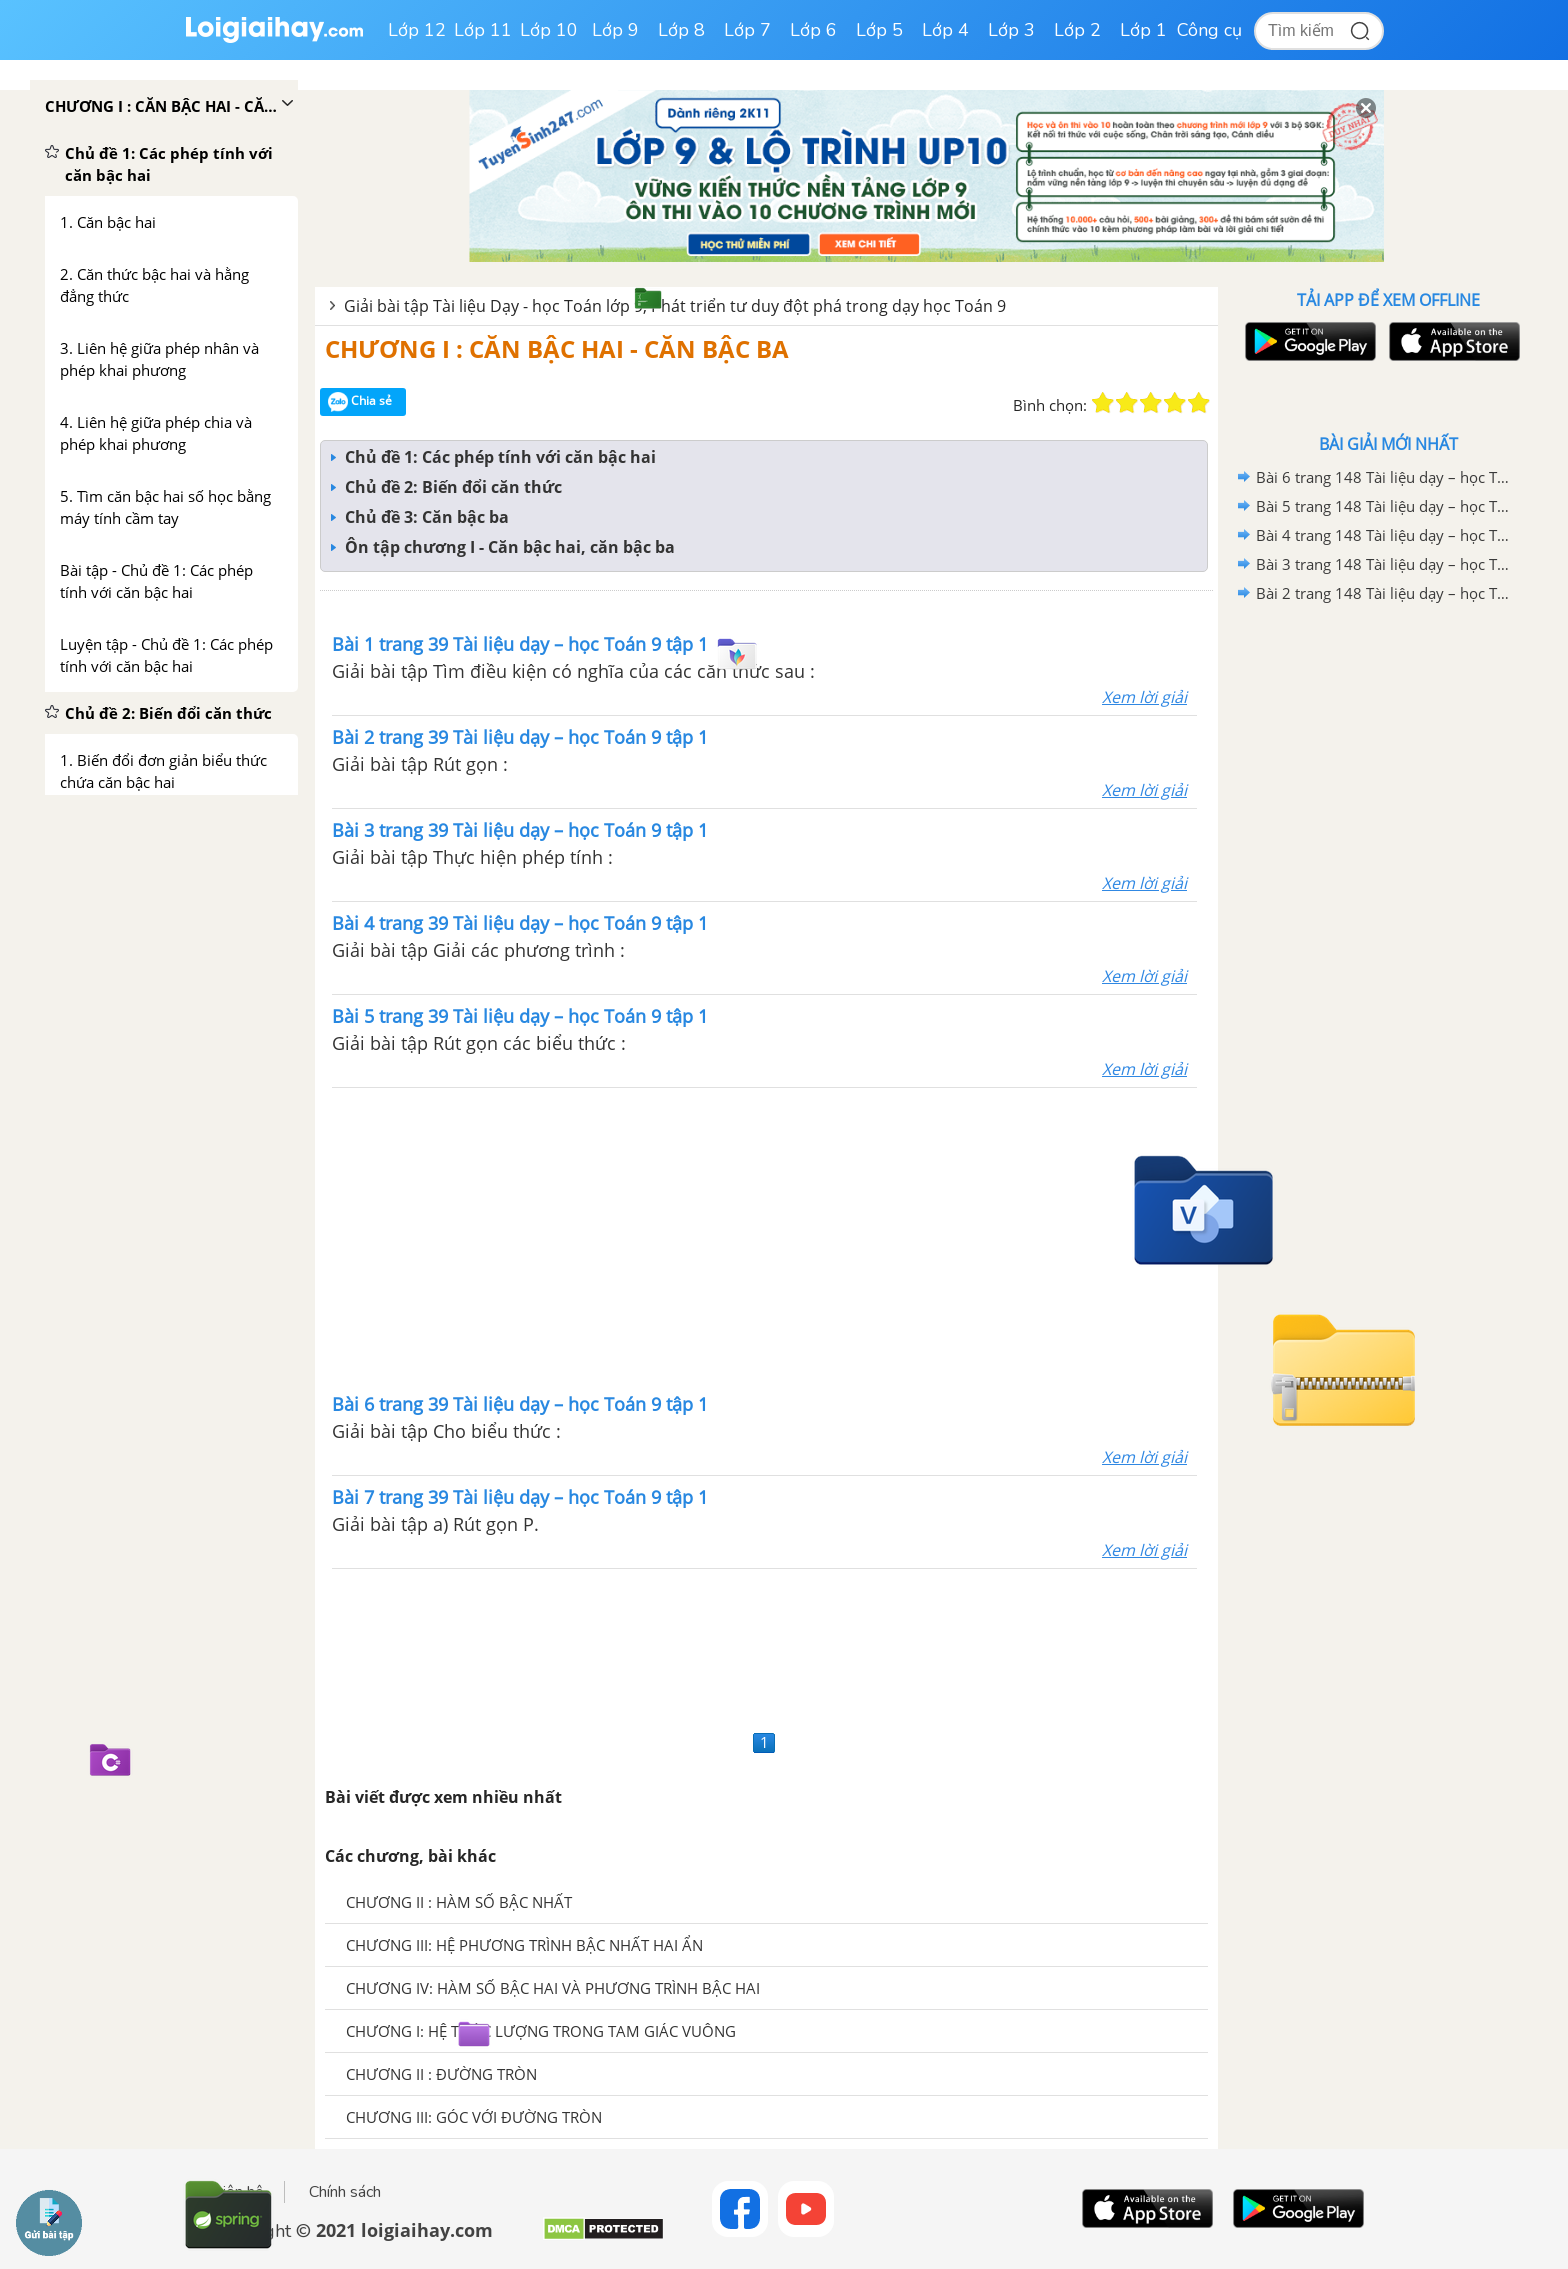 The height and width of the screenshot is (2269, 1568). What do you see at coordinates (474, 2034) in the screenshot?
I see `open a folder to view its contents` at bounding box center [474, 2034].